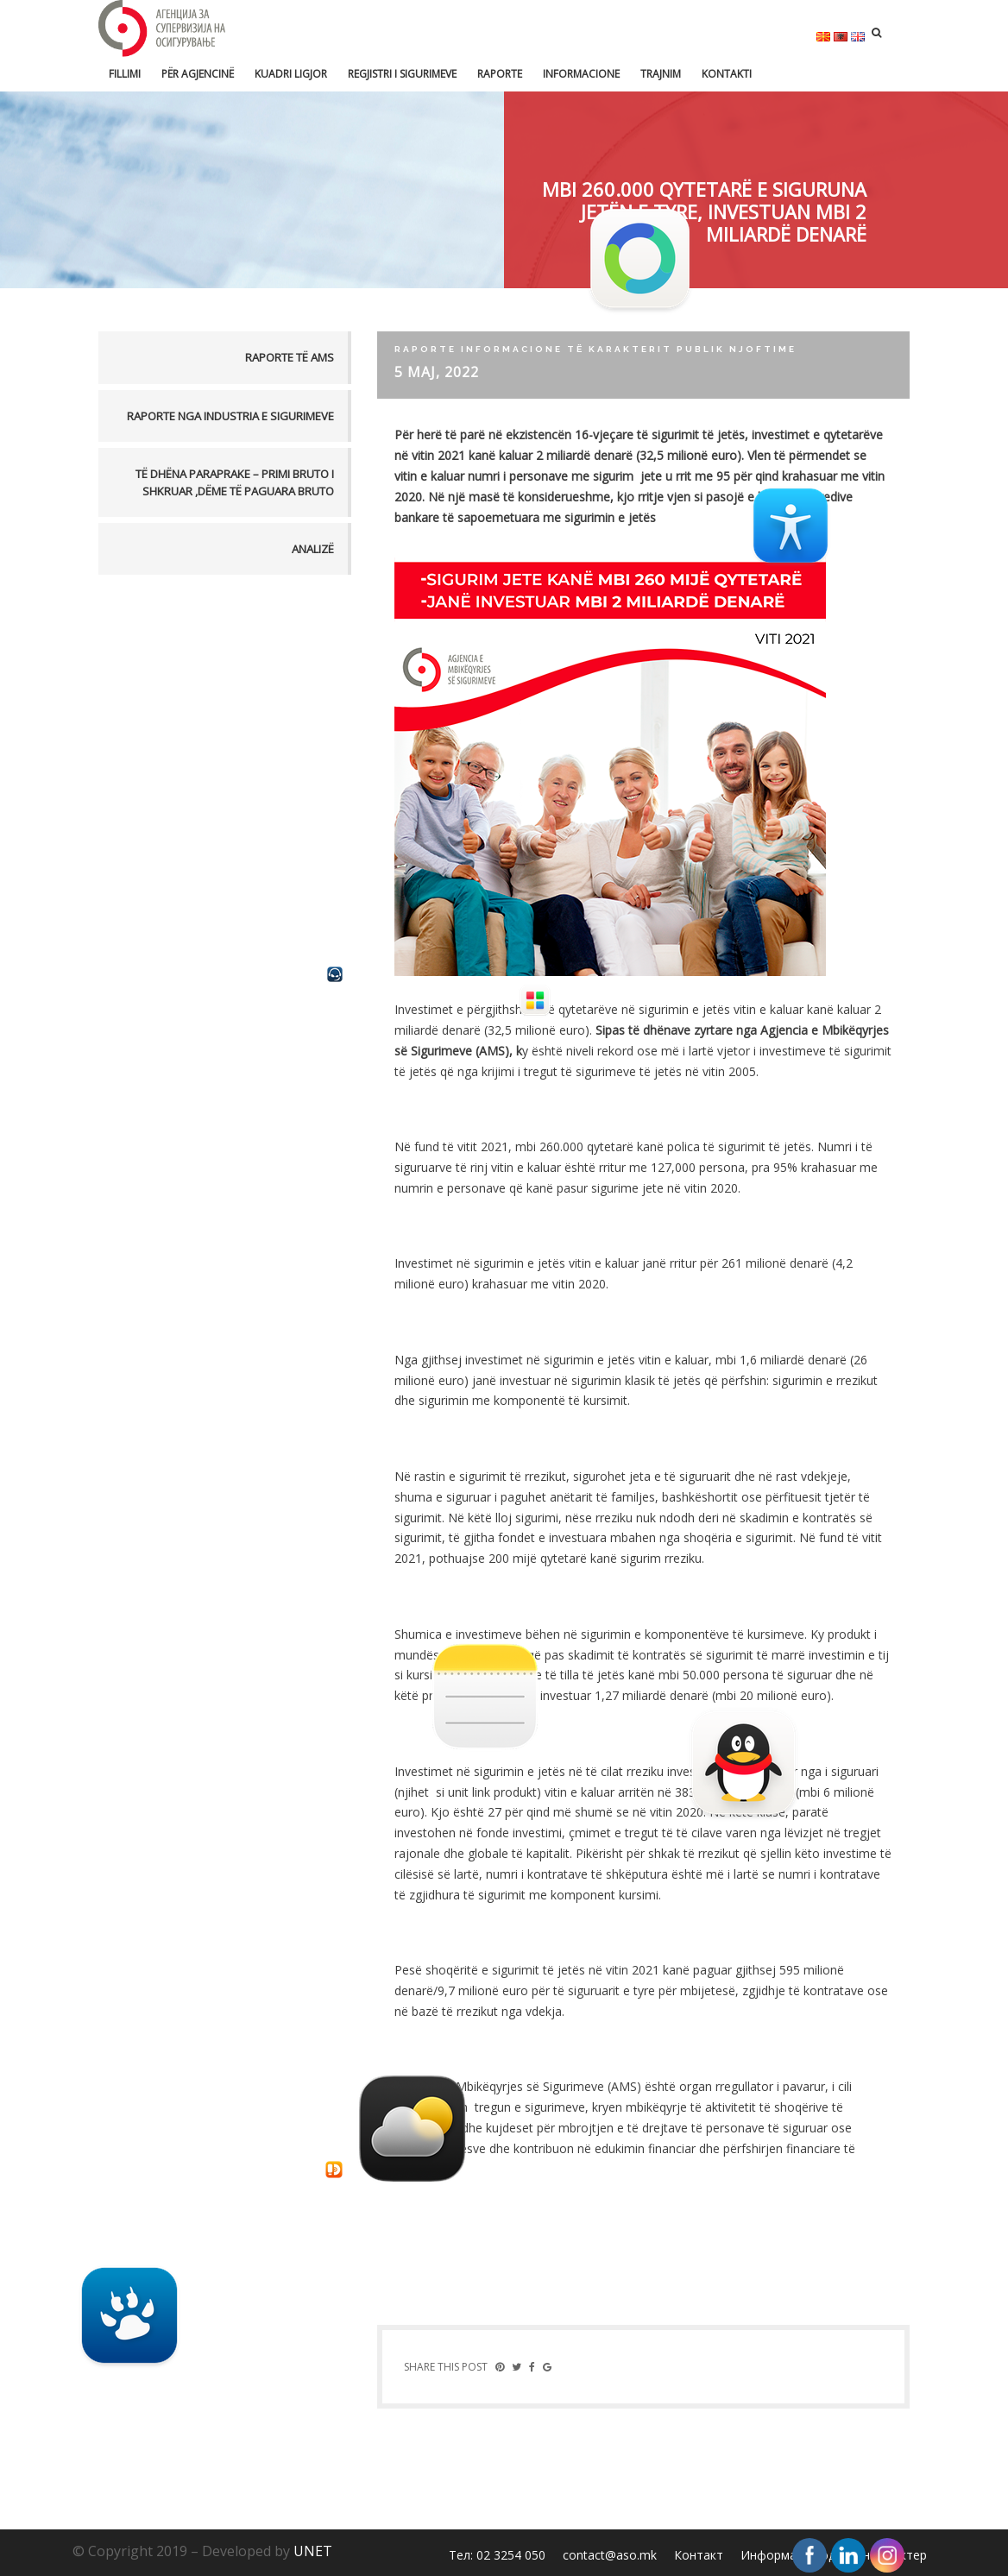  Describe the element at coordinates (335, 974) in the screenshot. I see `open TeamSpeak voice chat app` at that location.